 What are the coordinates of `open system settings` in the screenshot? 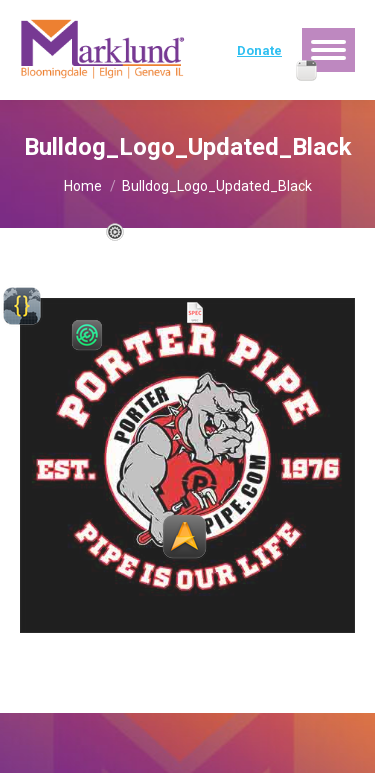 It's located at (115, 232).